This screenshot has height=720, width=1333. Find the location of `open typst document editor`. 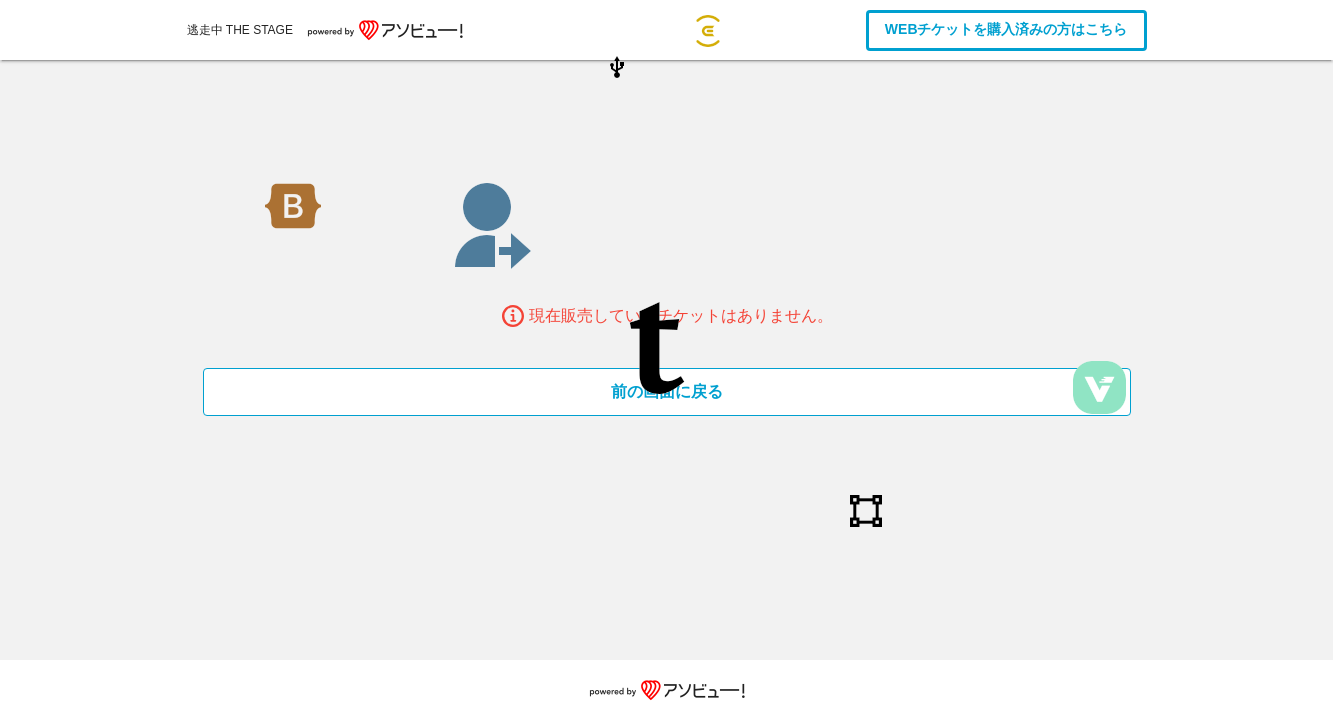

open typst document editor is located at coordinates (657, 348).